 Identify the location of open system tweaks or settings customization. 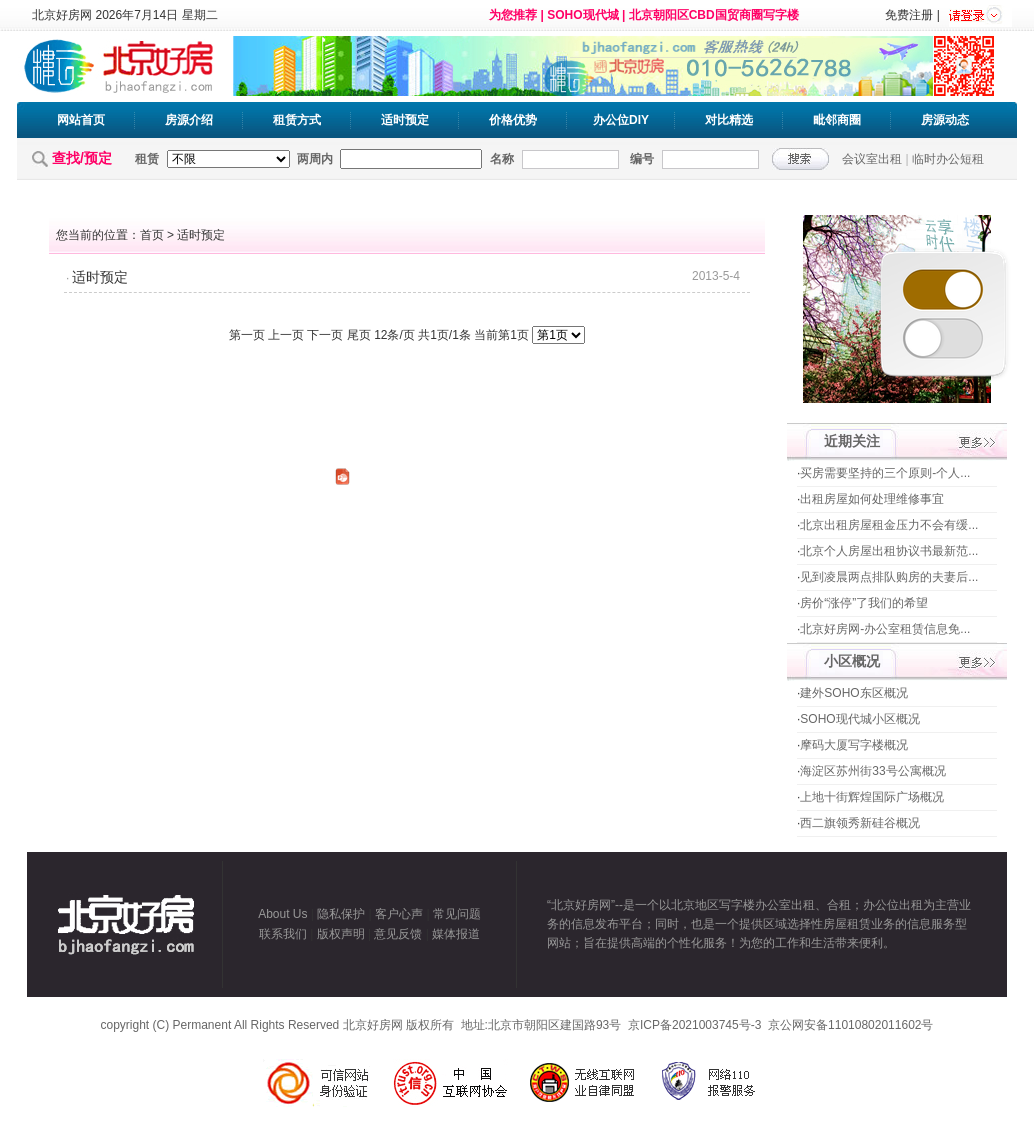
(943, 314).